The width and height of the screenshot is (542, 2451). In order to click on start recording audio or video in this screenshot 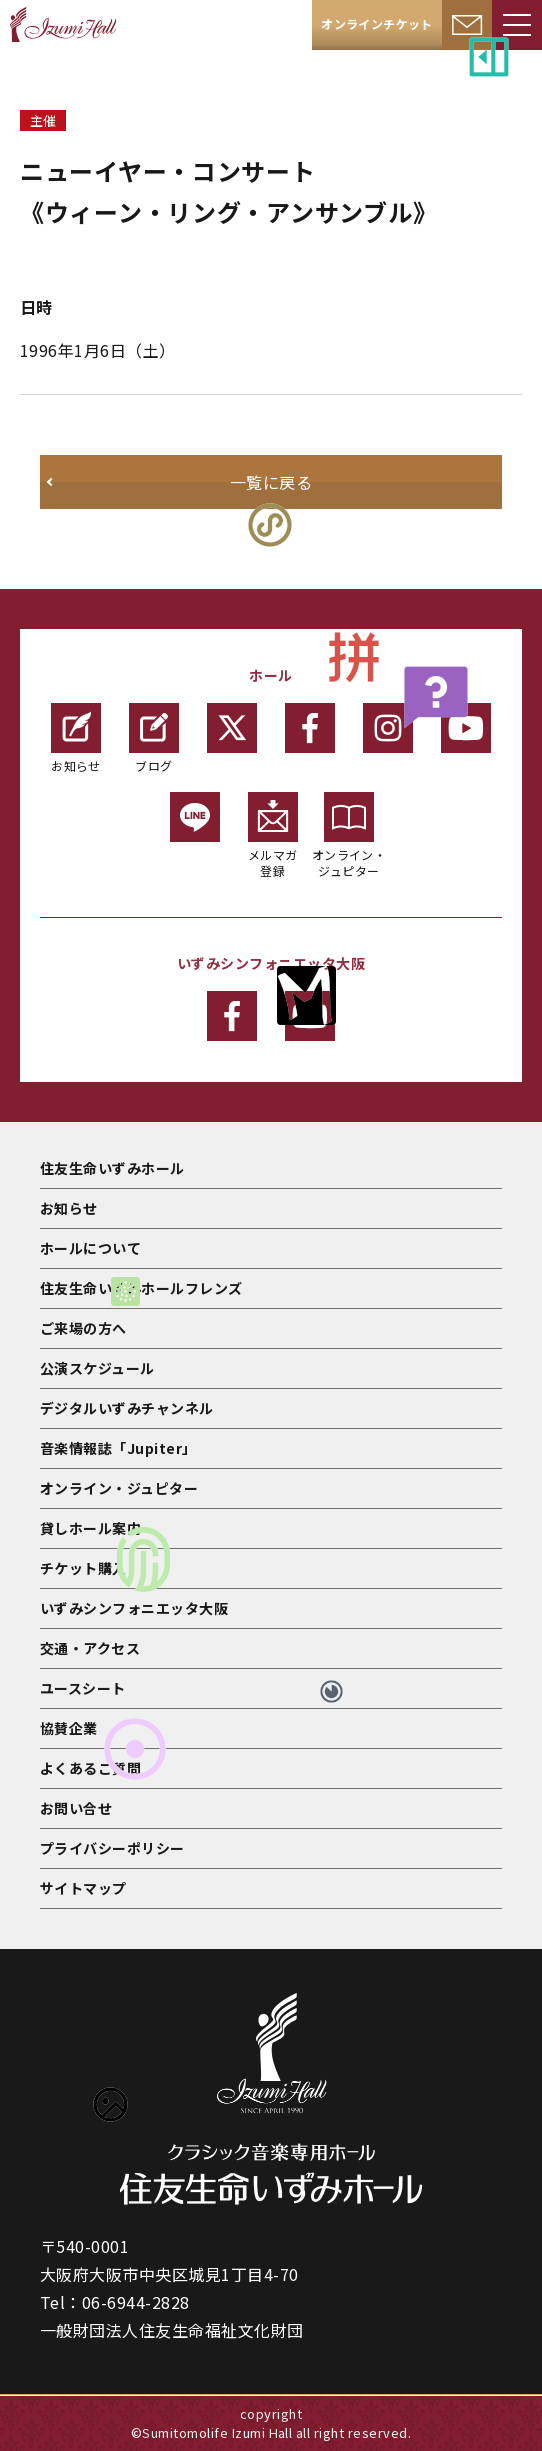, I will do `click(135, 1749)`.